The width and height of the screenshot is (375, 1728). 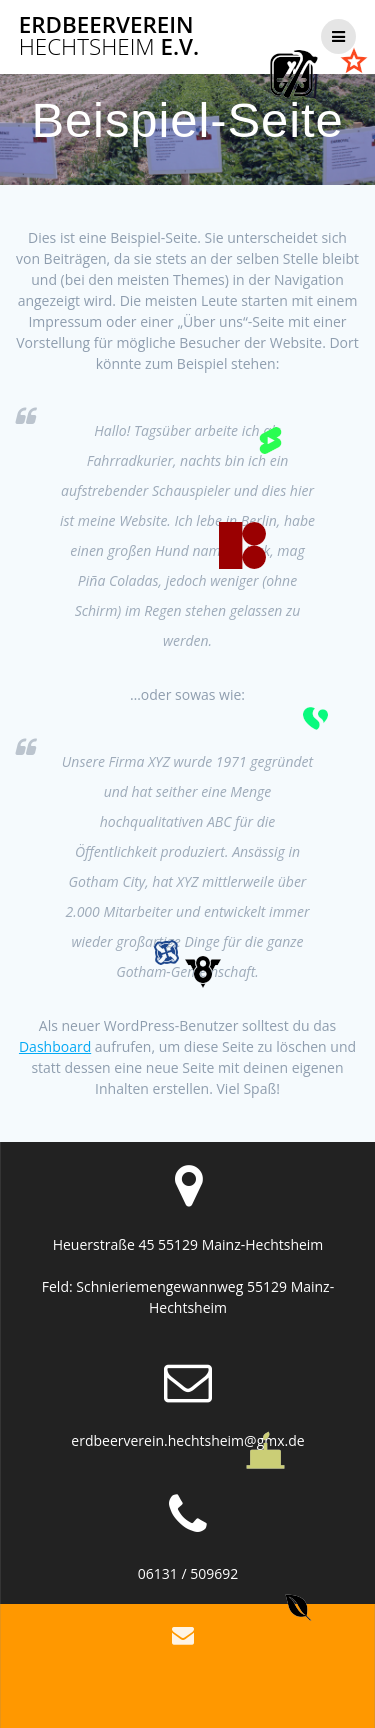 I want to click on visit the Soriana website or app, so click(x=315, y=718).